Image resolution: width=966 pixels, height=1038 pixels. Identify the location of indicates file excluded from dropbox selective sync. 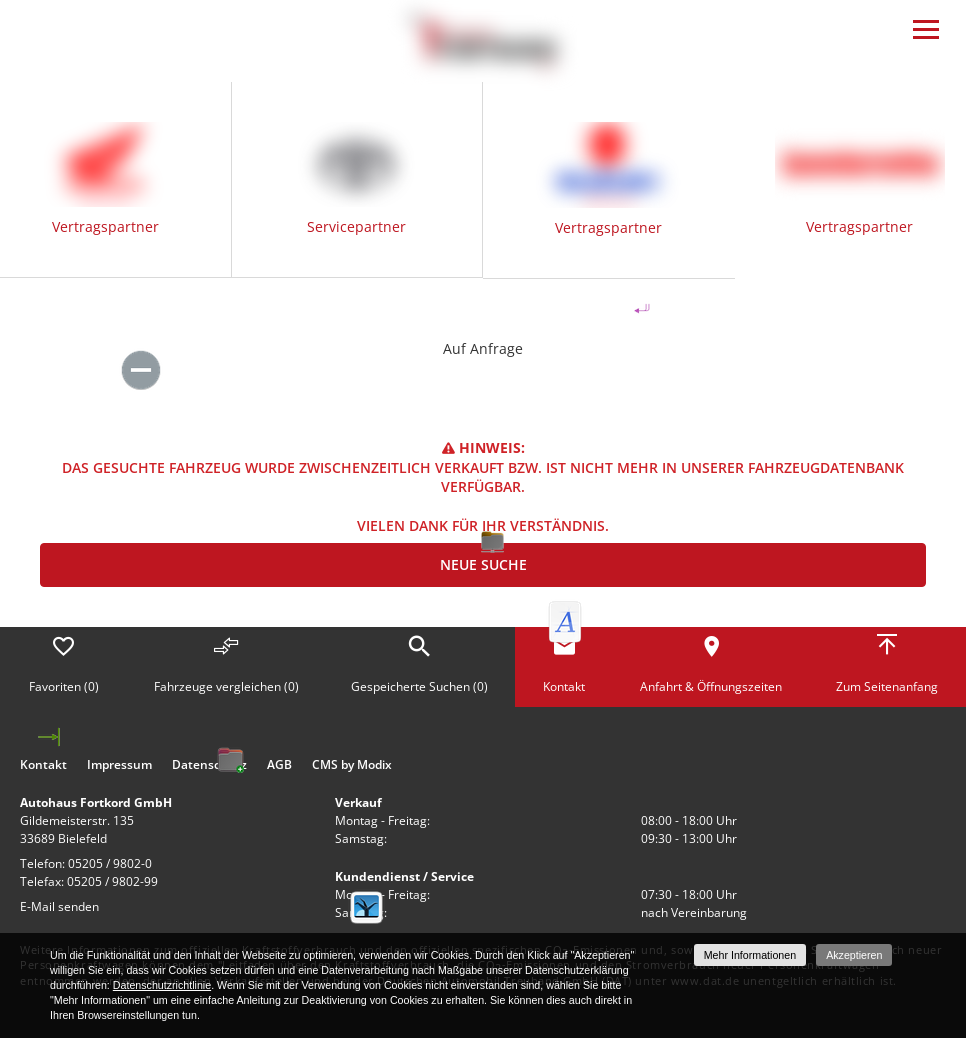
(141, 370).